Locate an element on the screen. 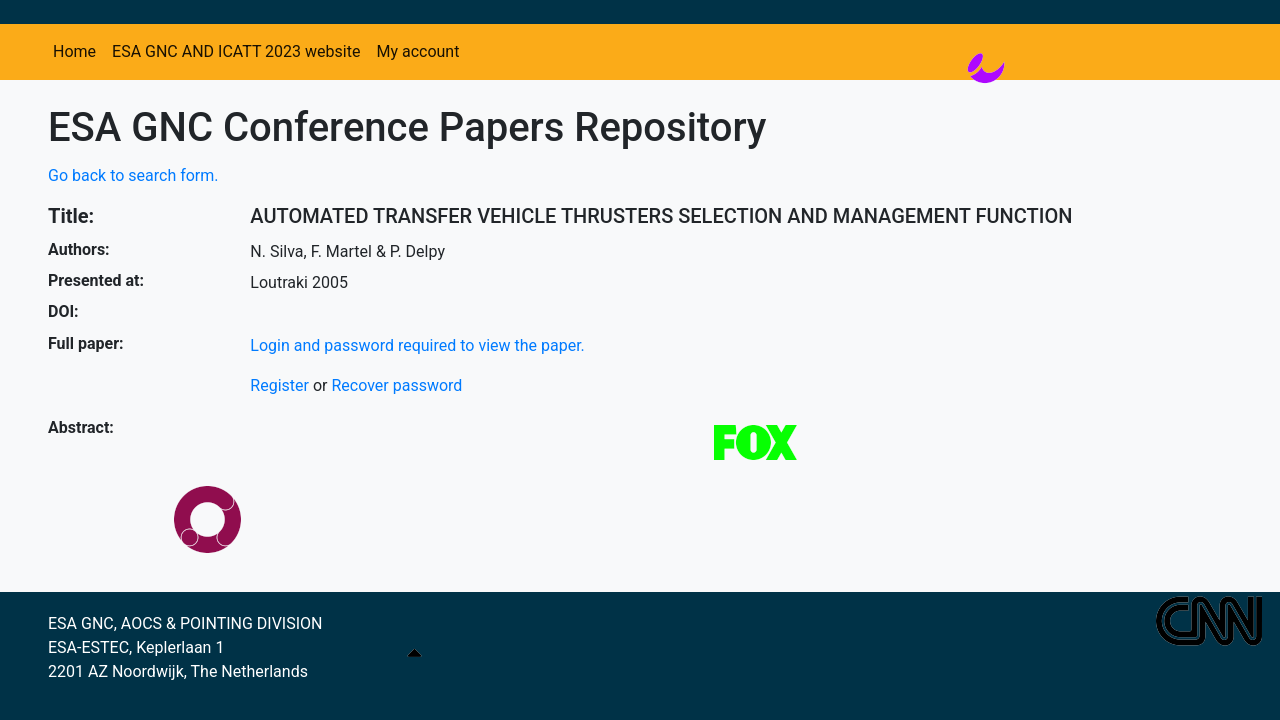 Image resolution: width=1280 pixels, height=720 pixels. collapse an expanded section is located at coordinates (414, 653).